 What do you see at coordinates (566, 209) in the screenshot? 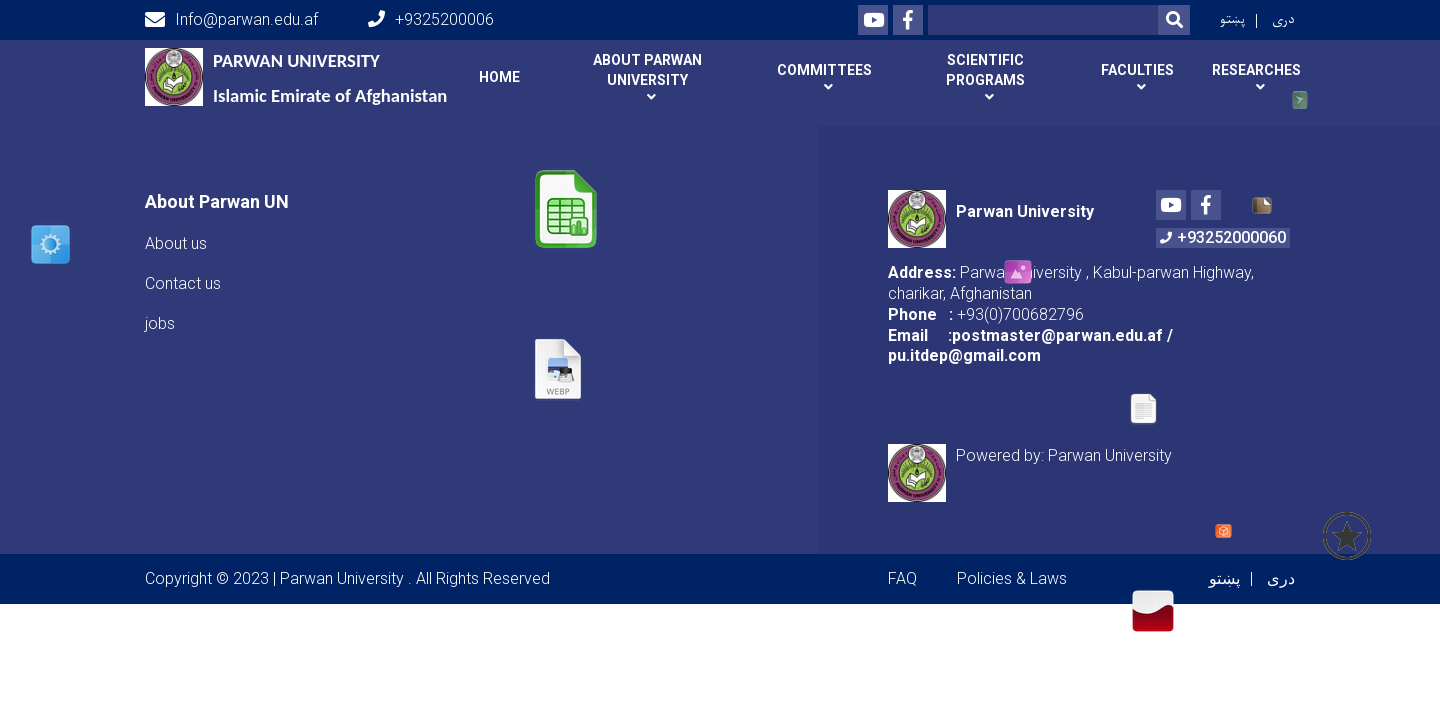
I see `open a spreadsheet template file` at bounding box center [566, 209].